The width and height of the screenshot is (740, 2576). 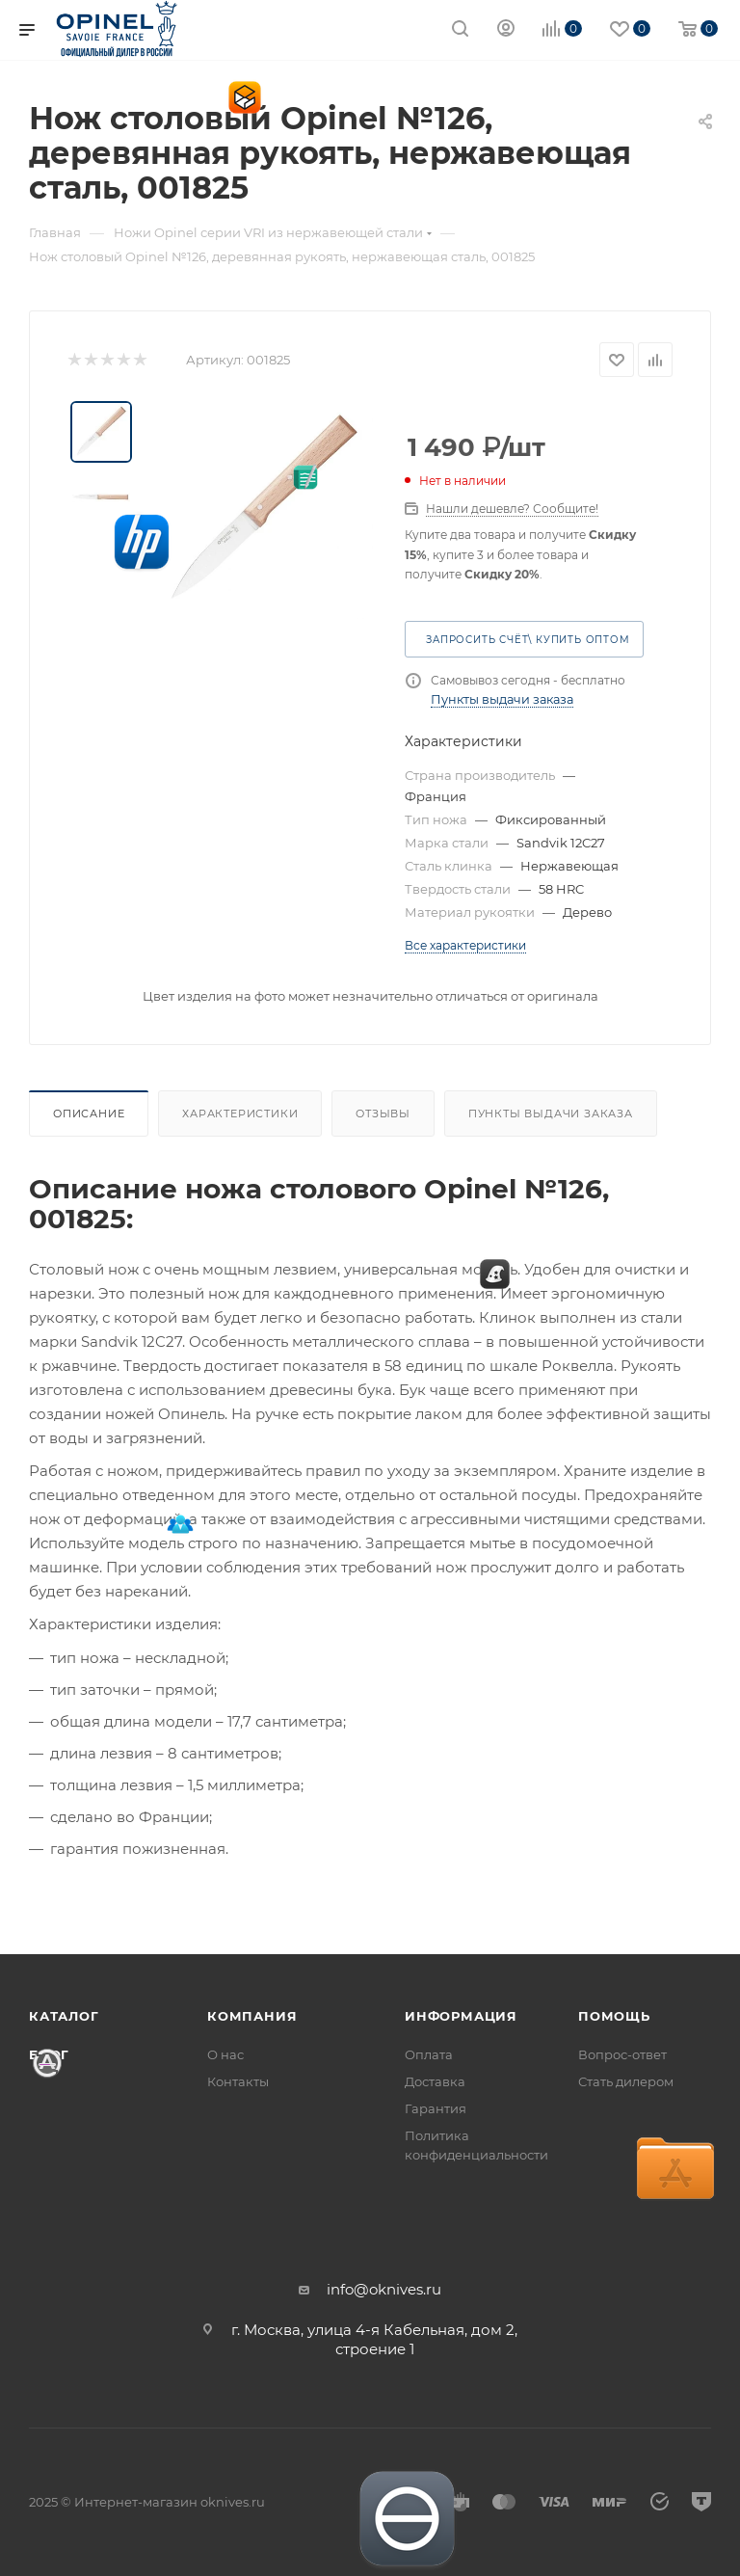 What do you see at coordinates (47, 2063) in the screenshot?
I see `check for available software updates` at bounding box center [47, 2063].